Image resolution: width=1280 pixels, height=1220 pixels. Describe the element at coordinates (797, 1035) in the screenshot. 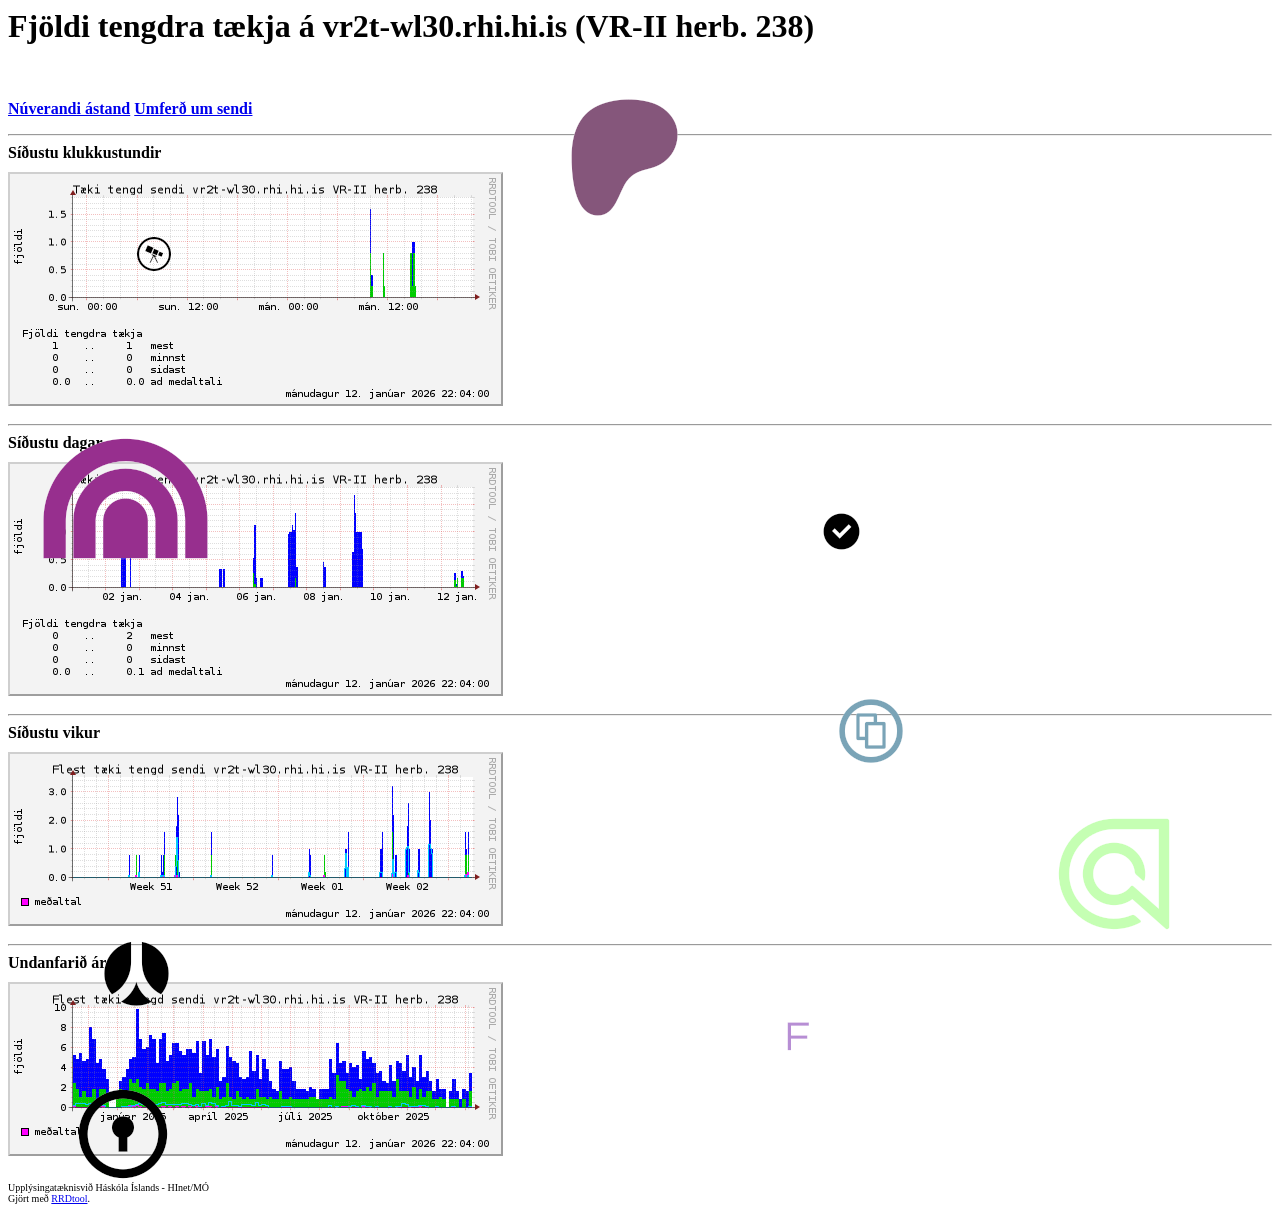

I see `switch to monospace font` at that location.